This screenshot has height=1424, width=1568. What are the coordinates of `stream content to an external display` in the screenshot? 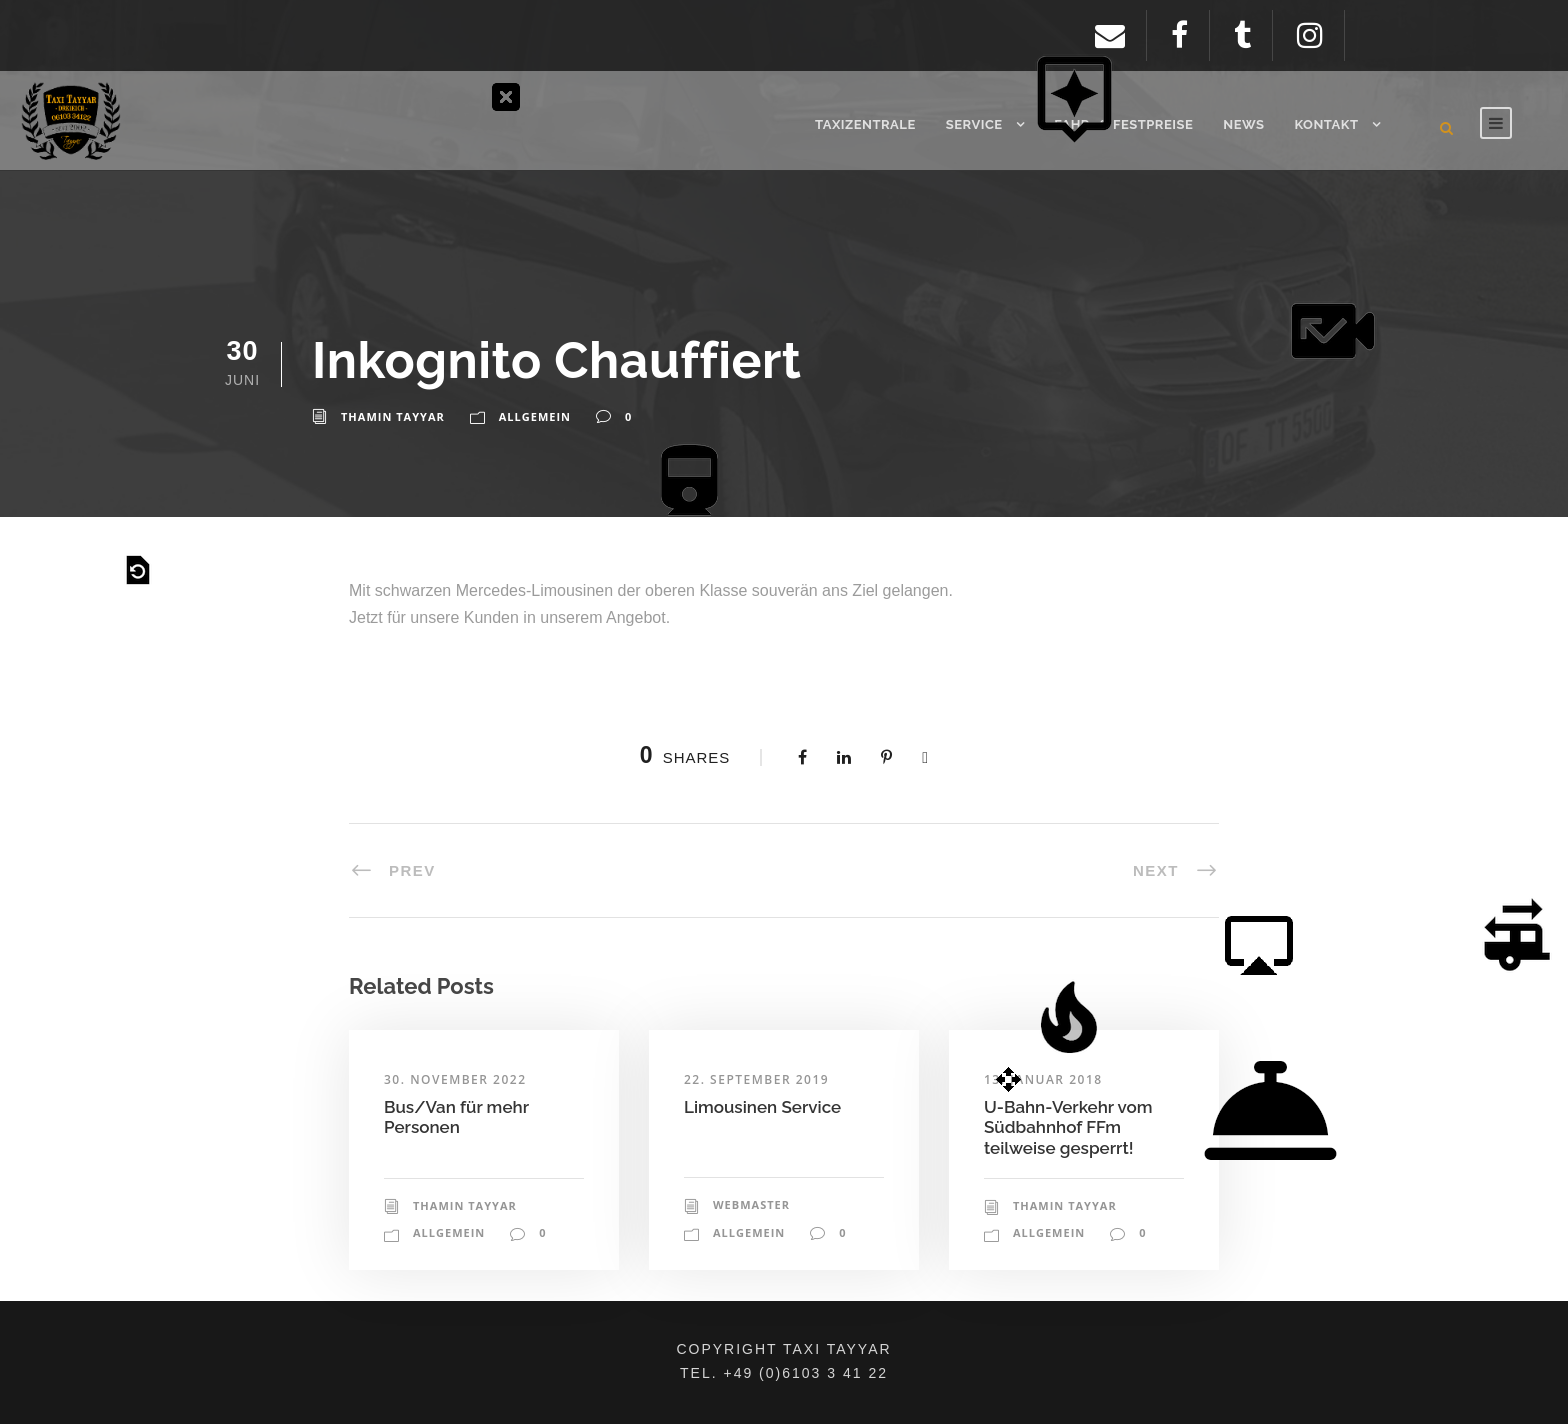 It's located at (1259, 944).